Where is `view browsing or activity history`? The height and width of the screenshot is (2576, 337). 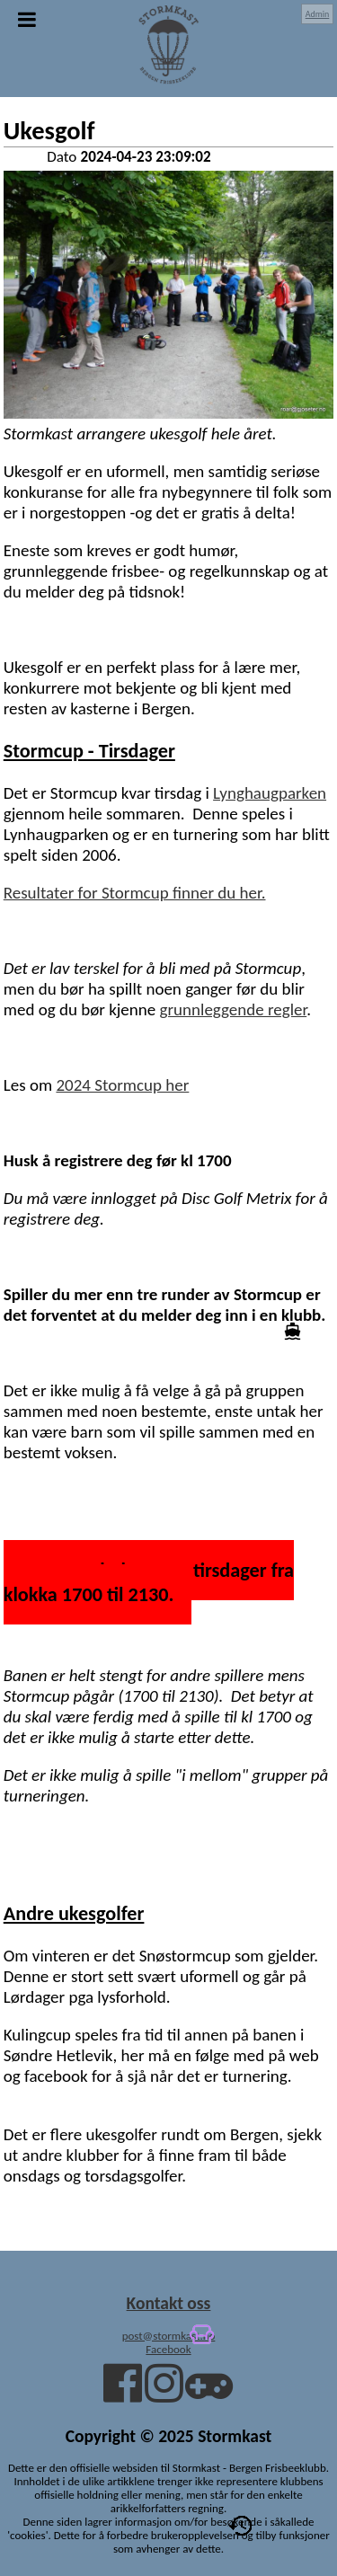 view browsing or activity history is located at coordinates (241, 2526).